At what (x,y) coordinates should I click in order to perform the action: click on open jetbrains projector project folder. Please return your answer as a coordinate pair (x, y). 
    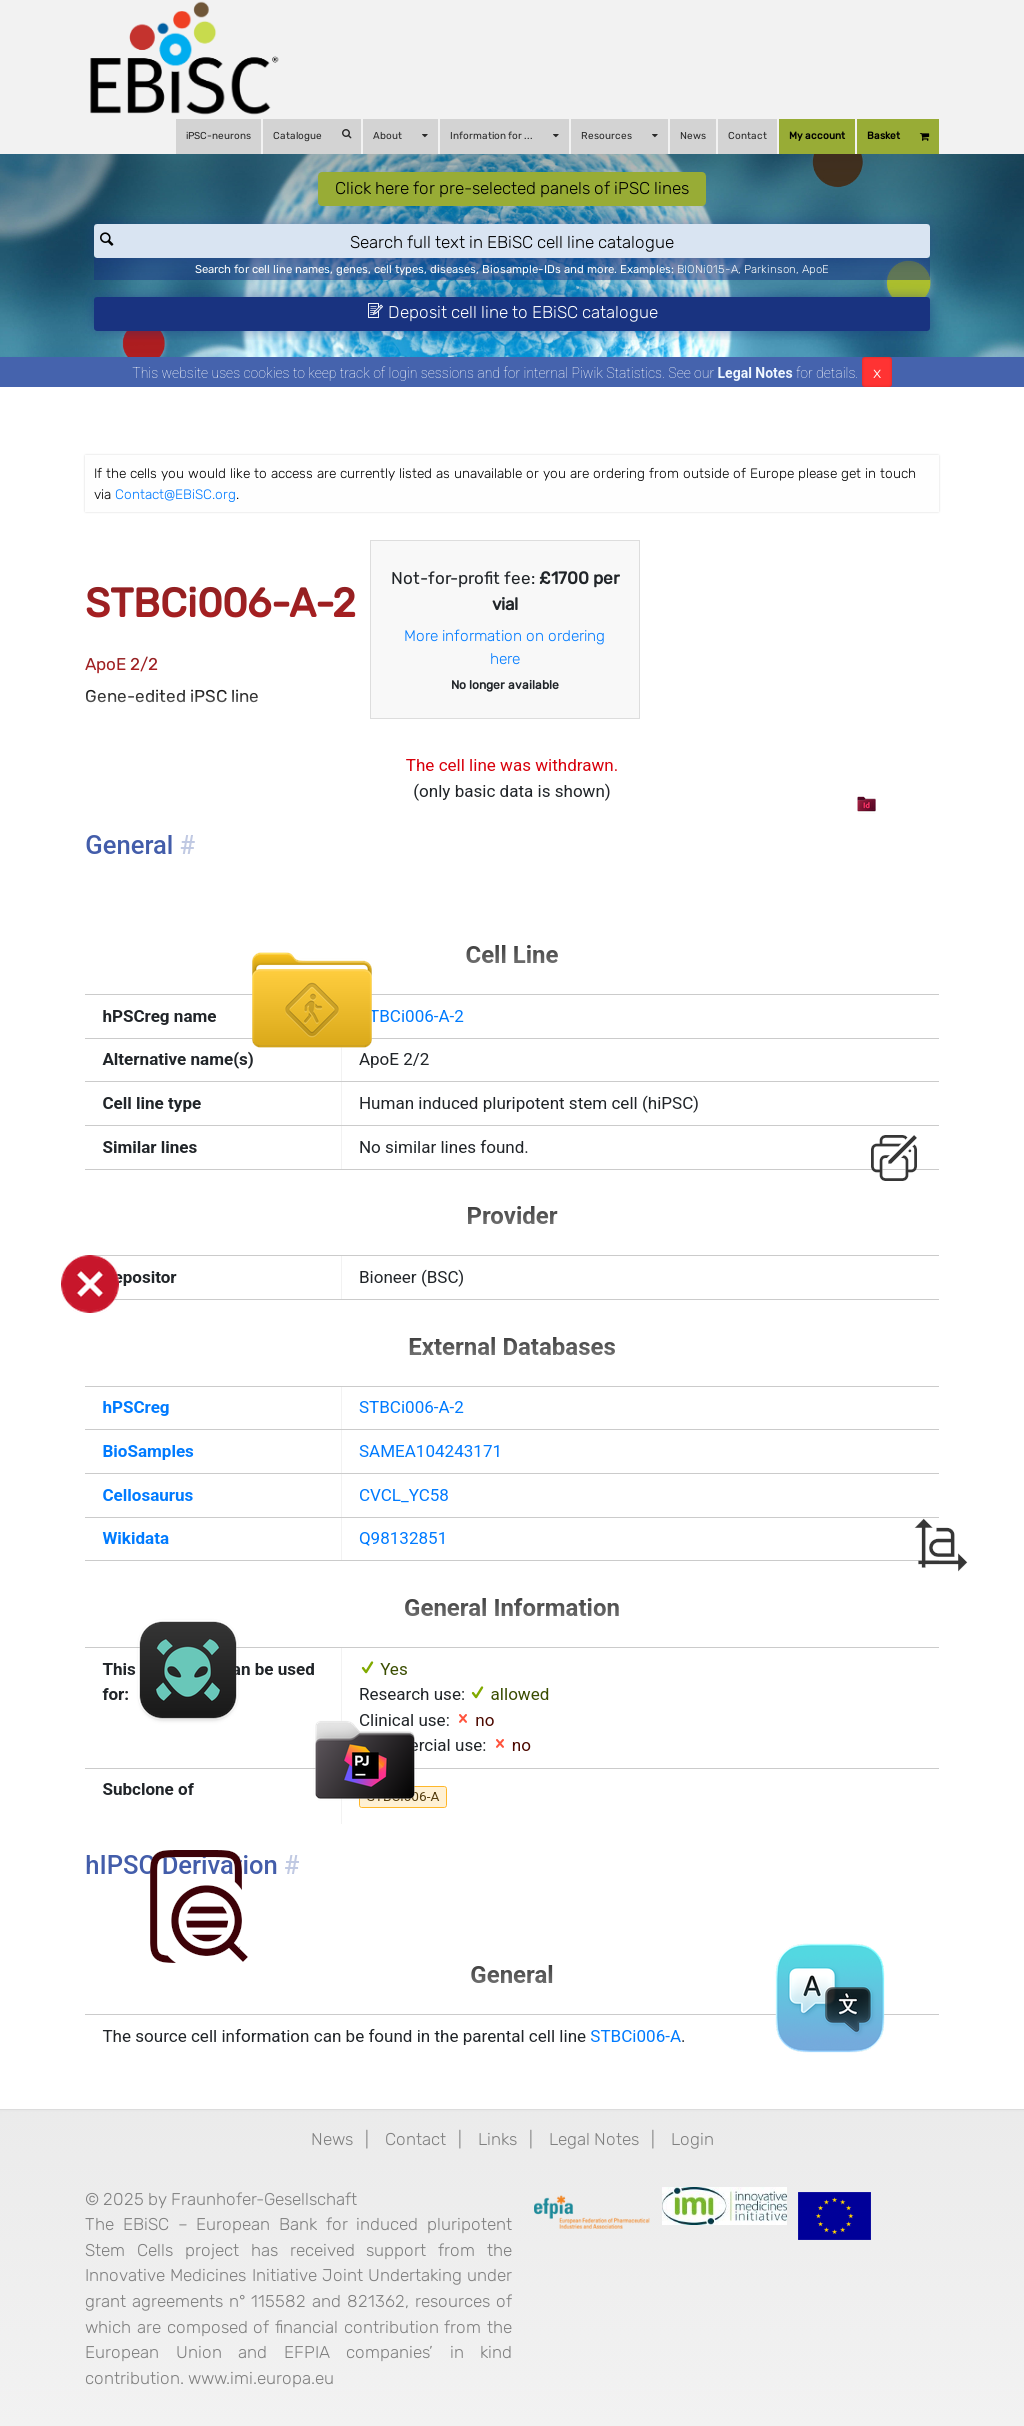
    Looking at the image, I should click on (364, 1762).